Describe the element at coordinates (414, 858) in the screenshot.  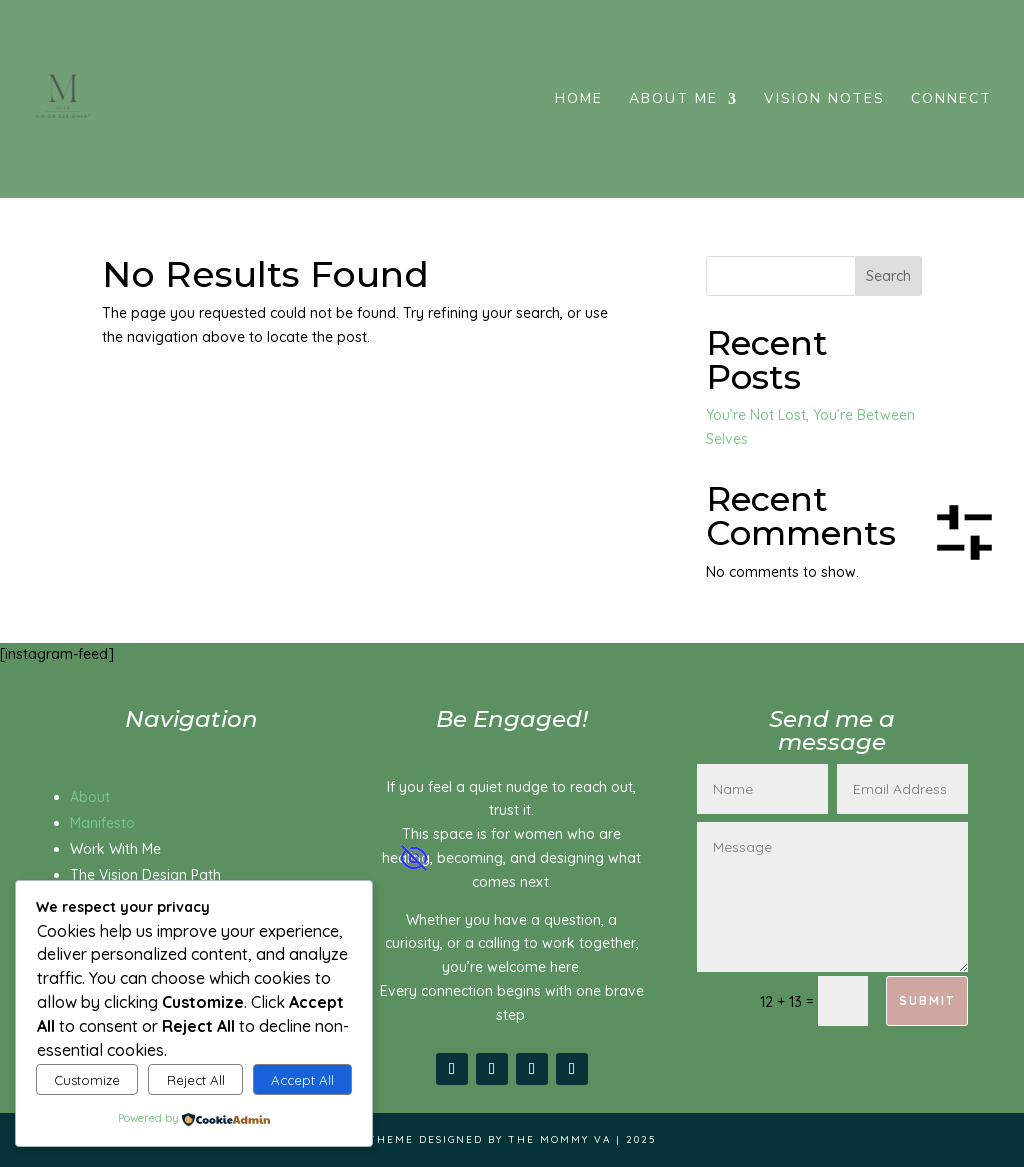
I see `hide password or sensitive content` at that location.